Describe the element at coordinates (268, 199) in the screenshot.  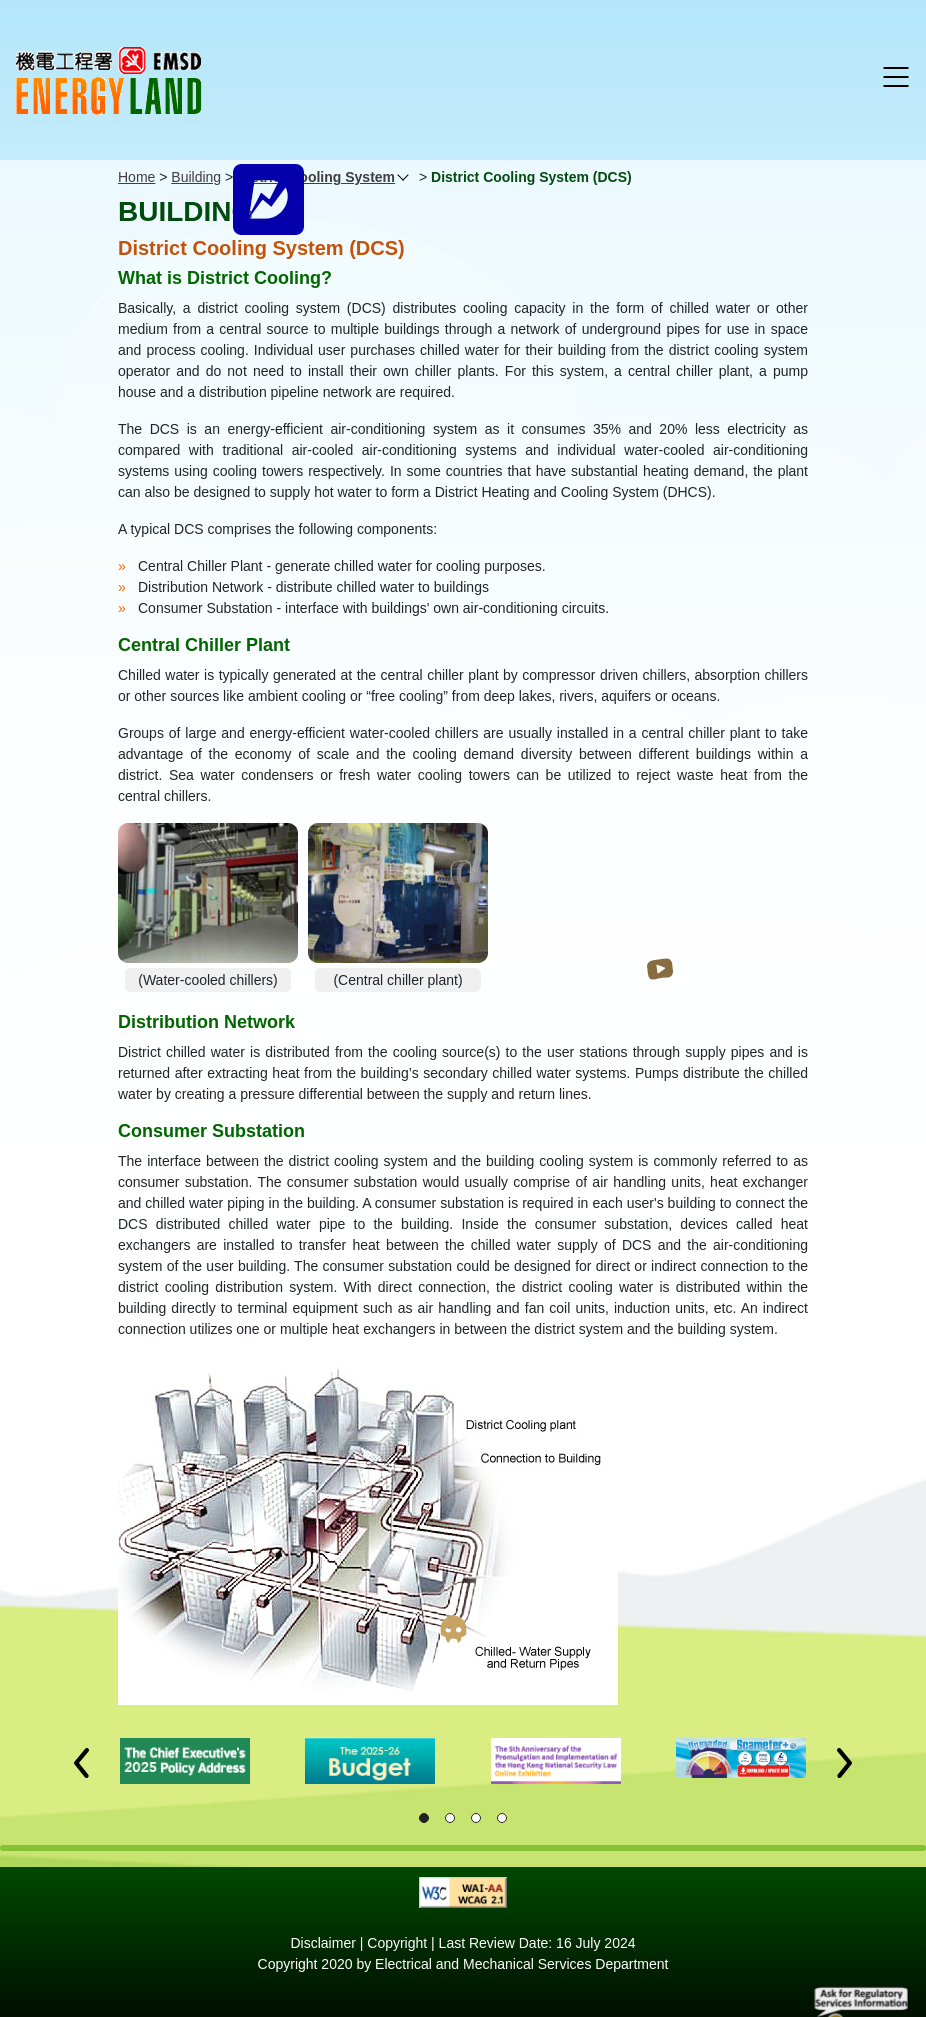
I see `open the Dunzo delivery app` at that location.